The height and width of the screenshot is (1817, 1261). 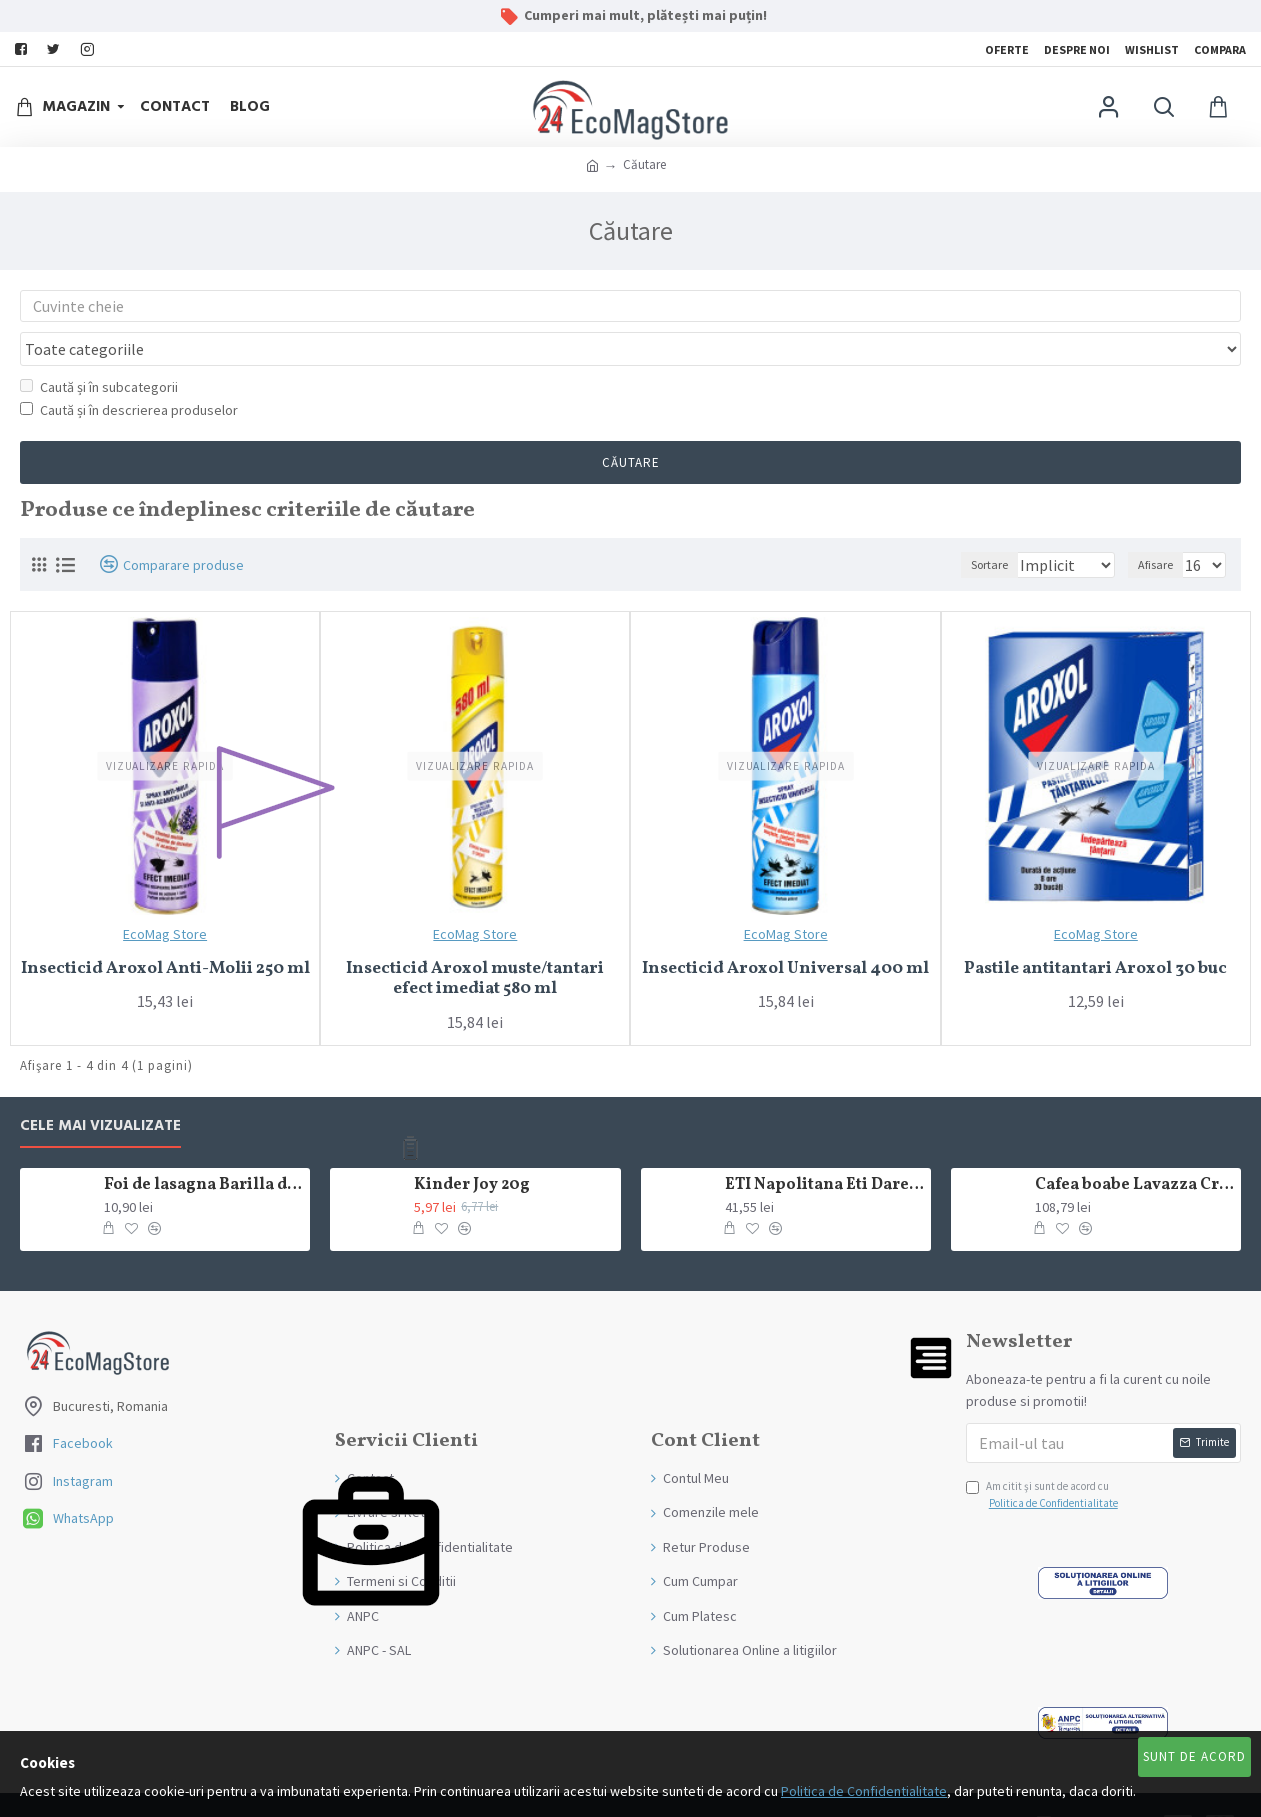 I want to click on flag or bookmark an item, so click(x=263, y=802).